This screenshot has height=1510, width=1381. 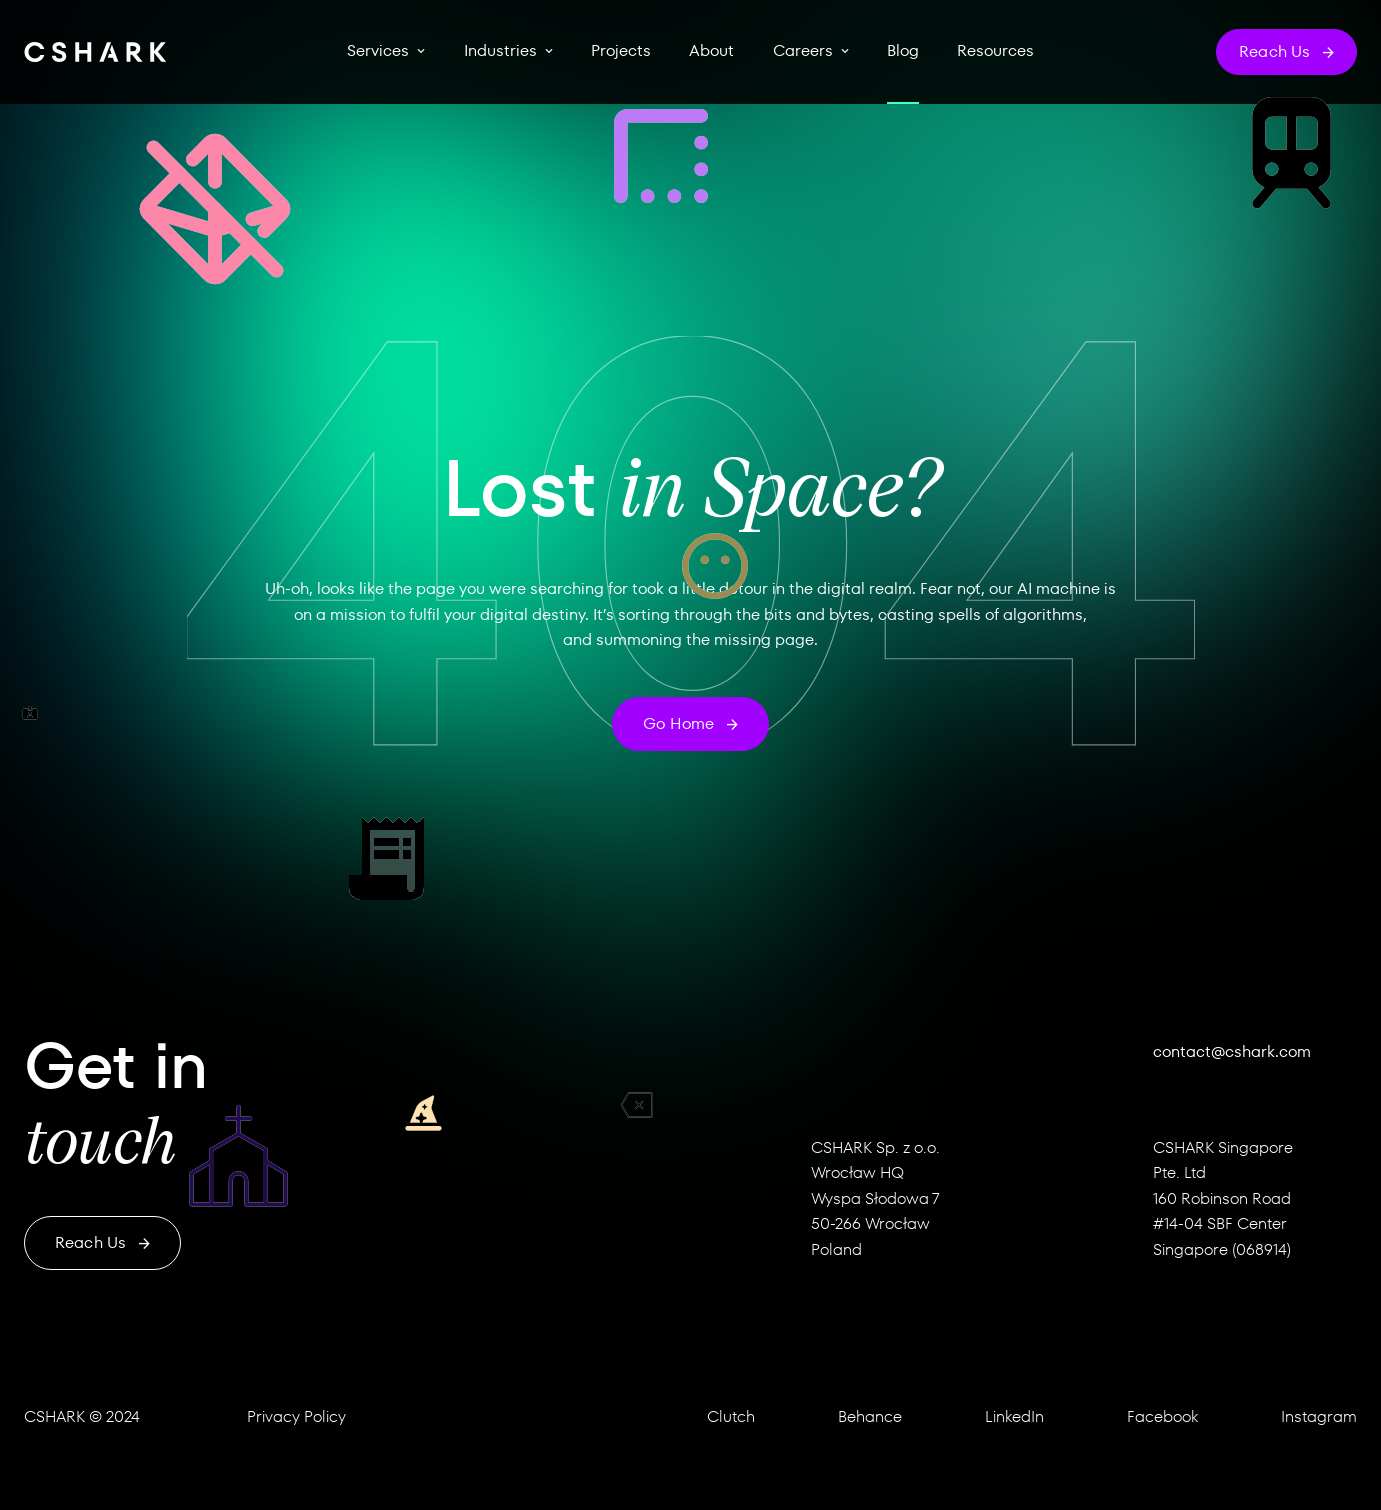 What do you see at coordinates (661, 156) in the screenshot?
I see `apply border to top and left edges` at bounding box center [661, 156].